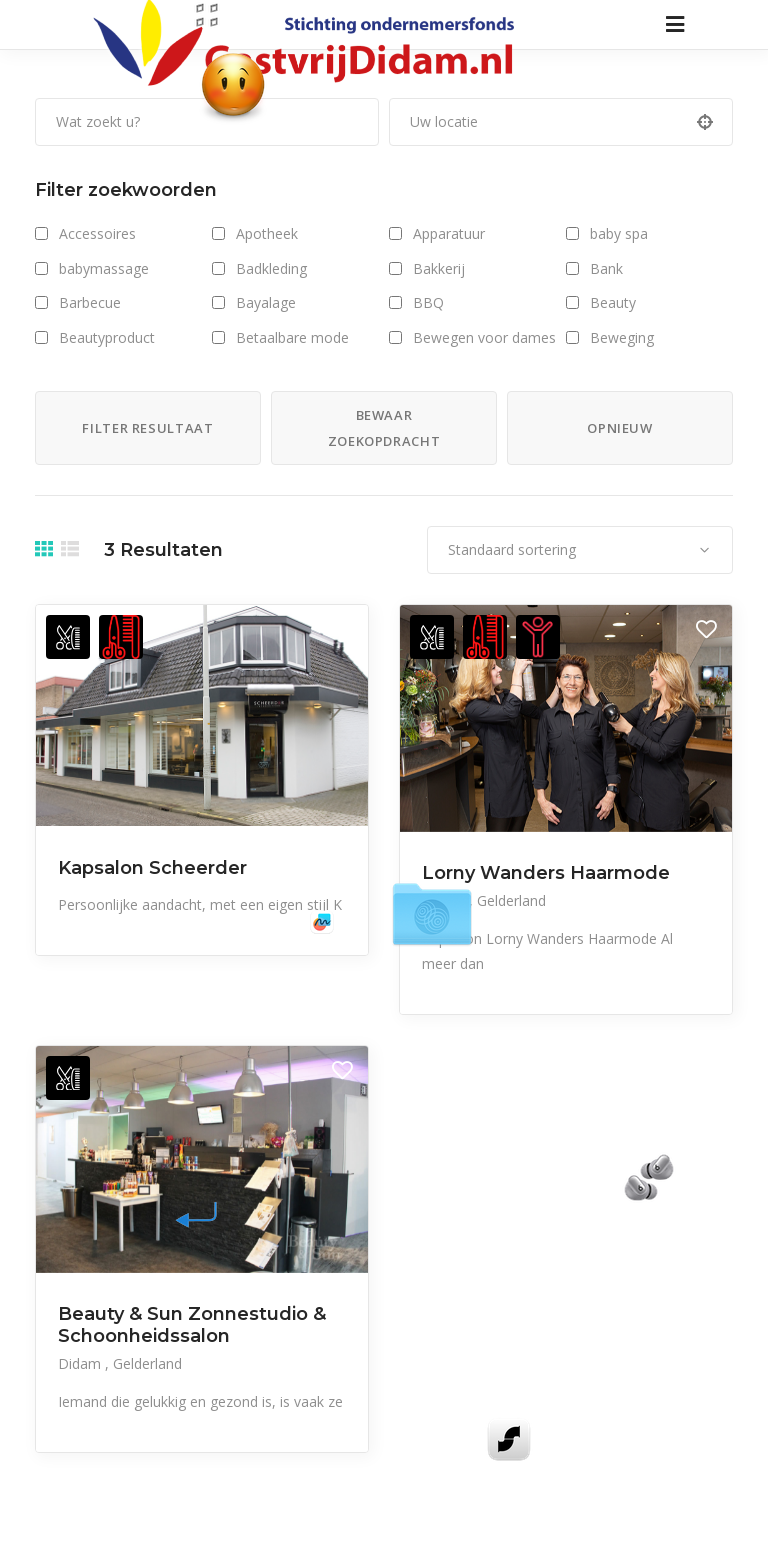  What do you see at coordinates (207, 16) in the screenshot?
I see `enable grid arrangement for desktop items` at bounding box center [207, 16].